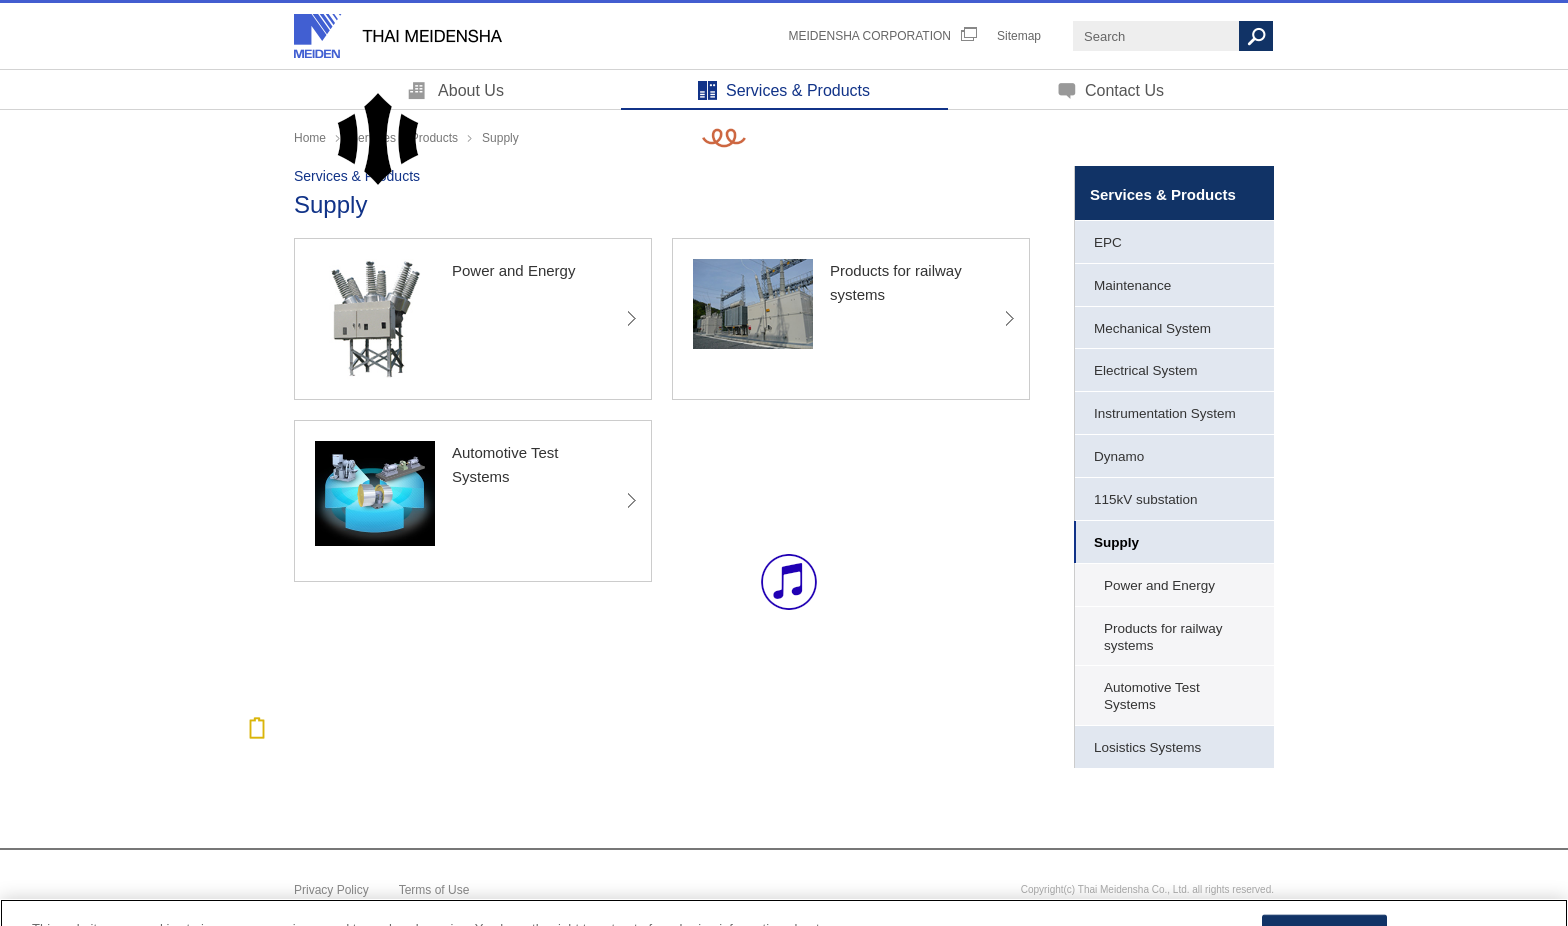 This screenshot has width=1568, height=926. Describe the element at coordinates (257, 728) in the screenshot. I see `indicates low battery level` at that location.